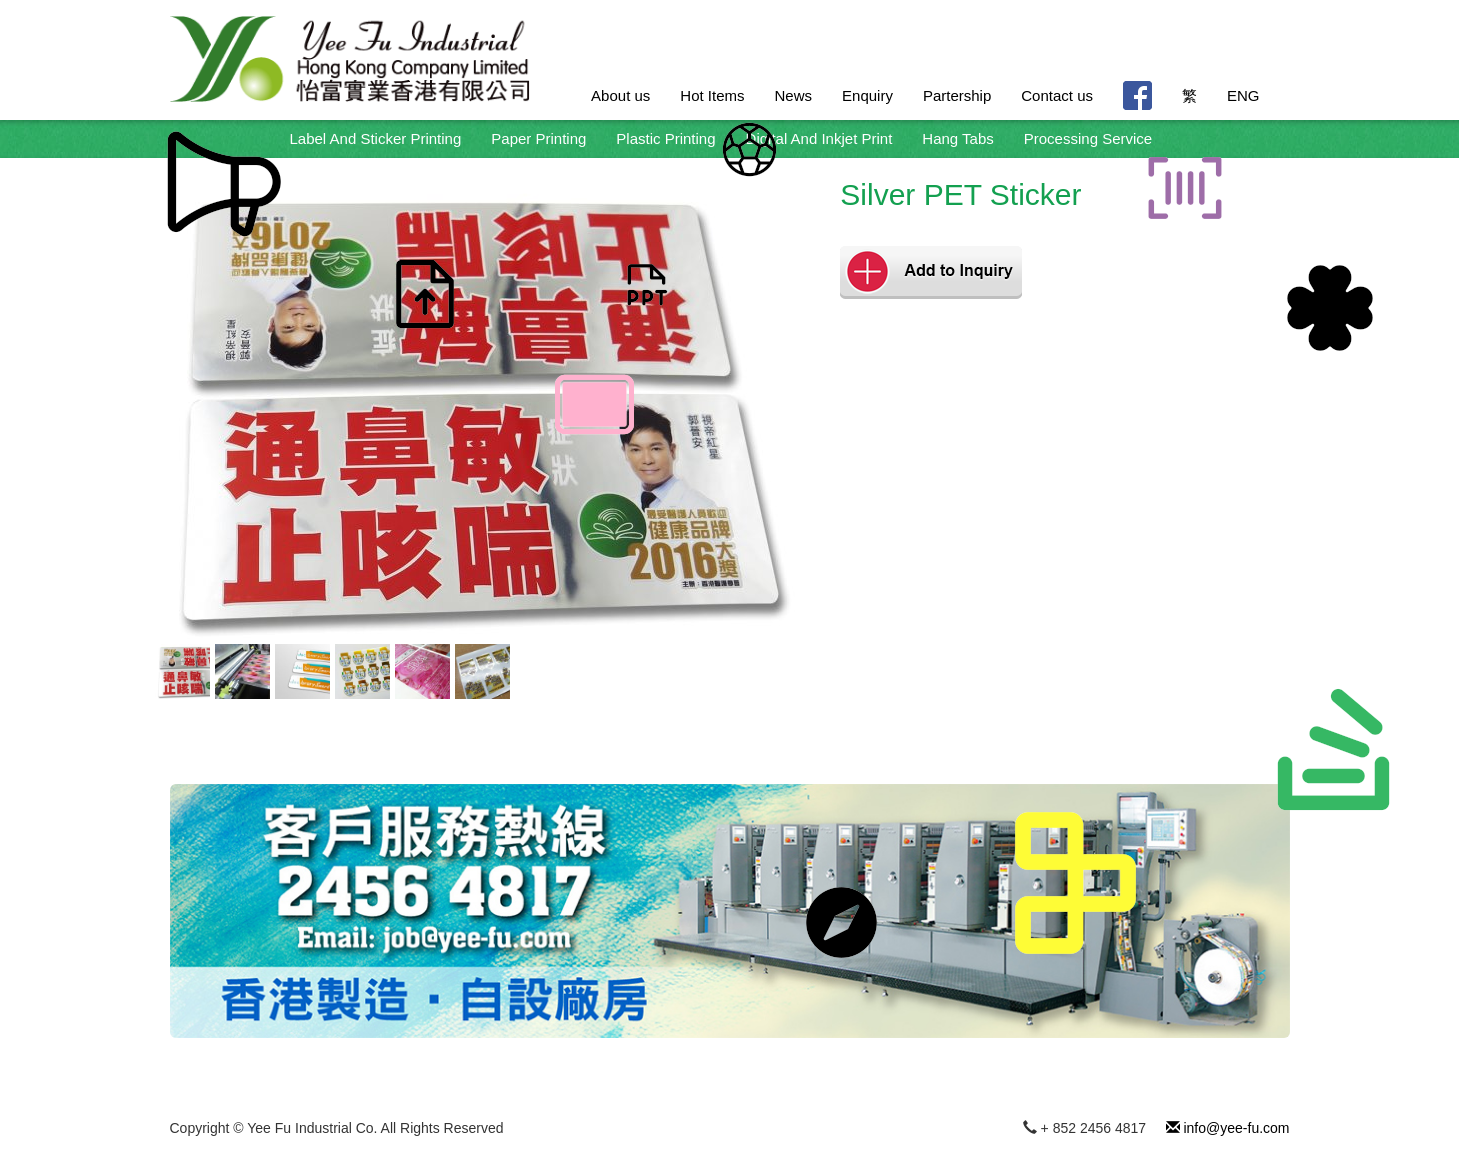 This screenshot has height=1158, width=1459. Describe the element at coordinates (841, 922) in the screenshot. I see `navigate or explore directions` at that location.